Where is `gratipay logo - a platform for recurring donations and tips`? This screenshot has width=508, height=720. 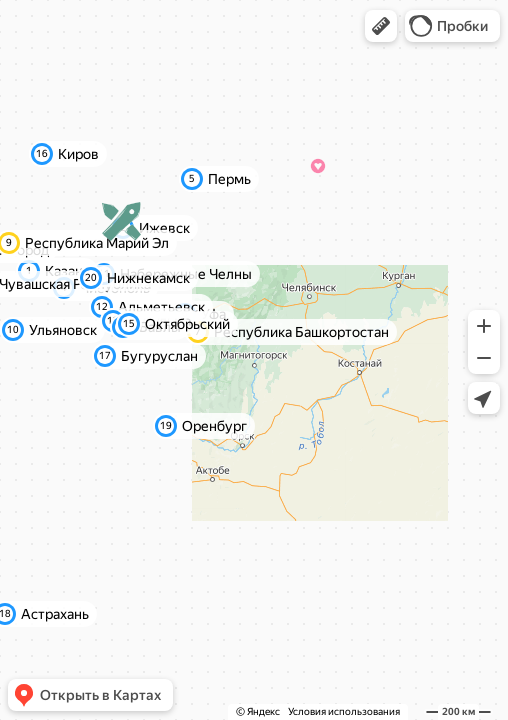 gratipay logo - a platform for recurring donations and tips is located at coordinates (318, 166).